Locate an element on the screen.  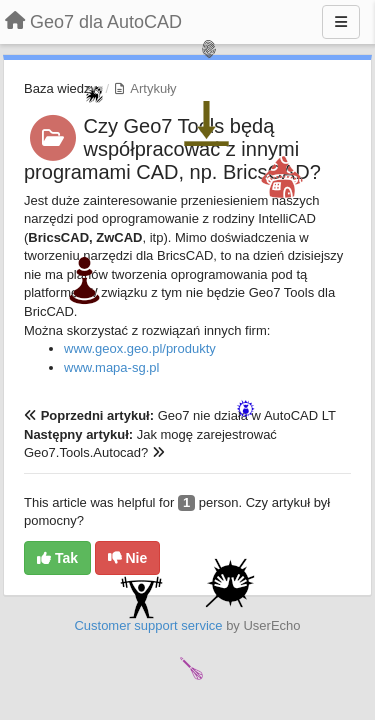
start a new chess game is located at coordinates (84, 280).